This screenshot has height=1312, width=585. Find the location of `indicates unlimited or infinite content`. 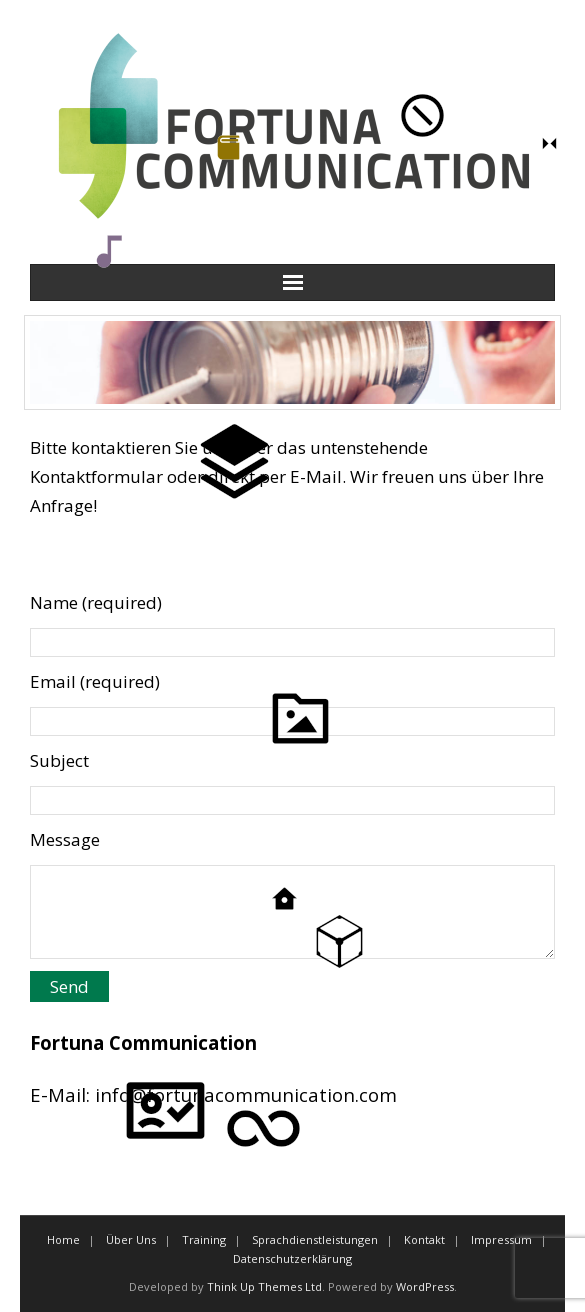

indicates unlimited or infinite content is located at coordinates (263, 1128).